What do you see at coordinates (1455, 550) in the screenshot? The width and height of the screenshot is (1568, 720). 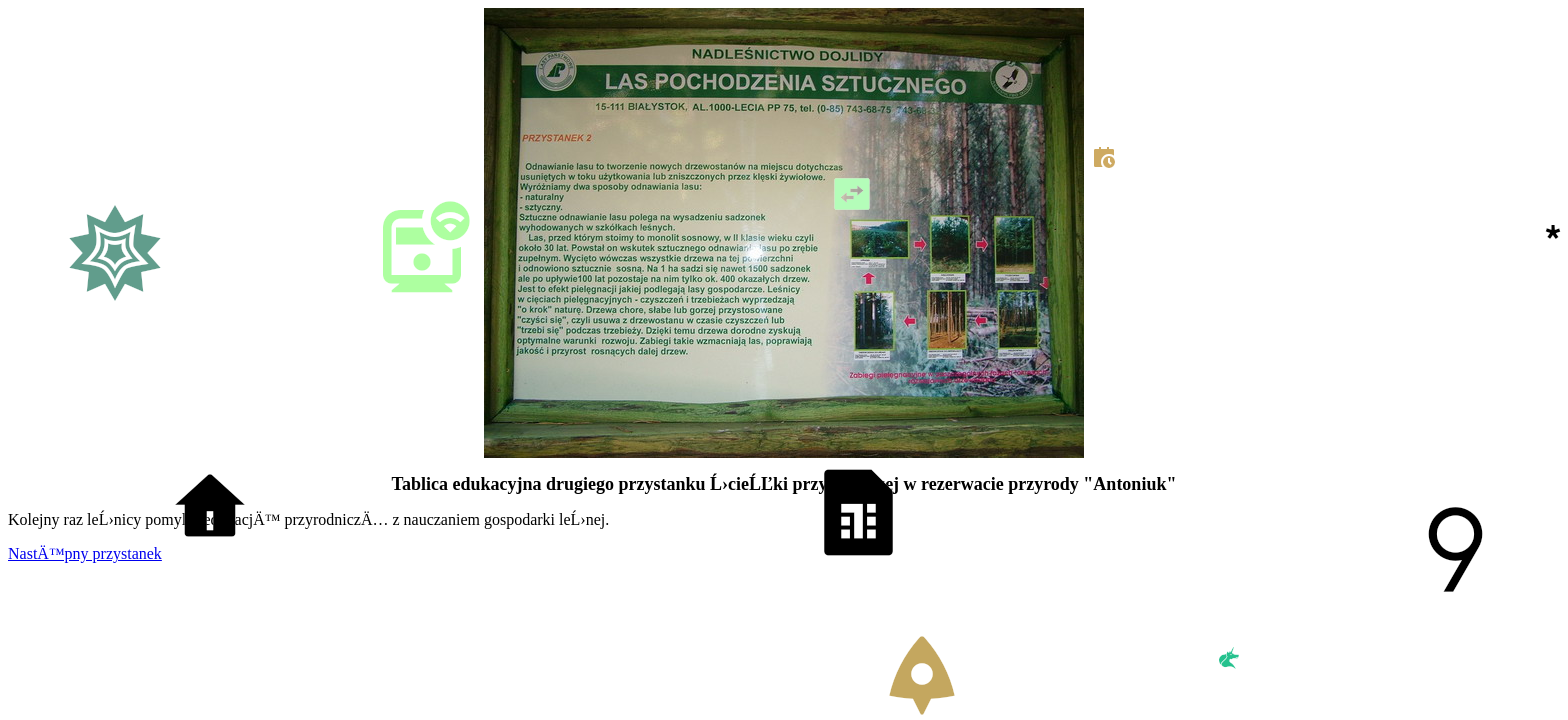 I see `select number 9 from a list or keypad` at bounding box center [1455, 550].